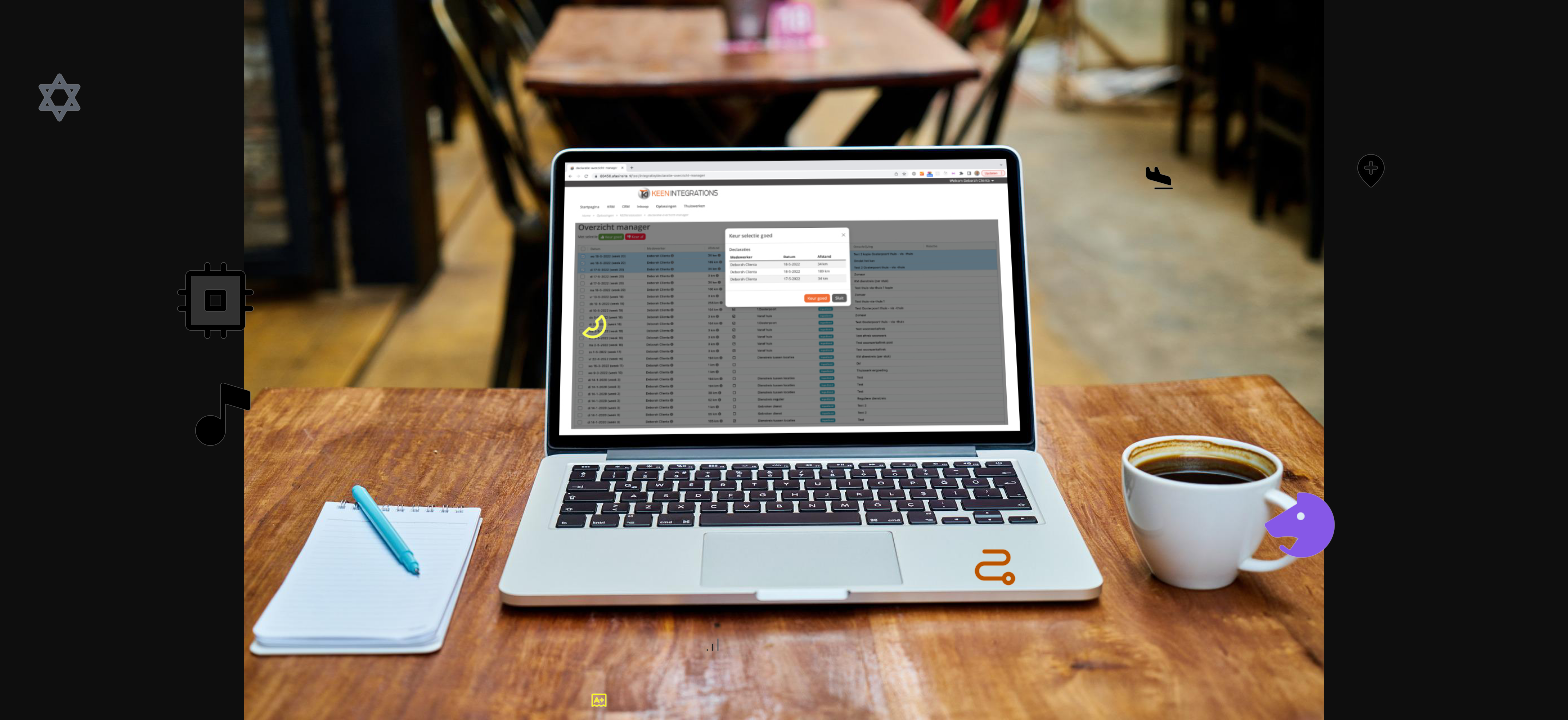 The image size is (1568, 720). Describe the element at coordinates (215, 300) in the screenshot. I see `view processor or system performance` at that location.